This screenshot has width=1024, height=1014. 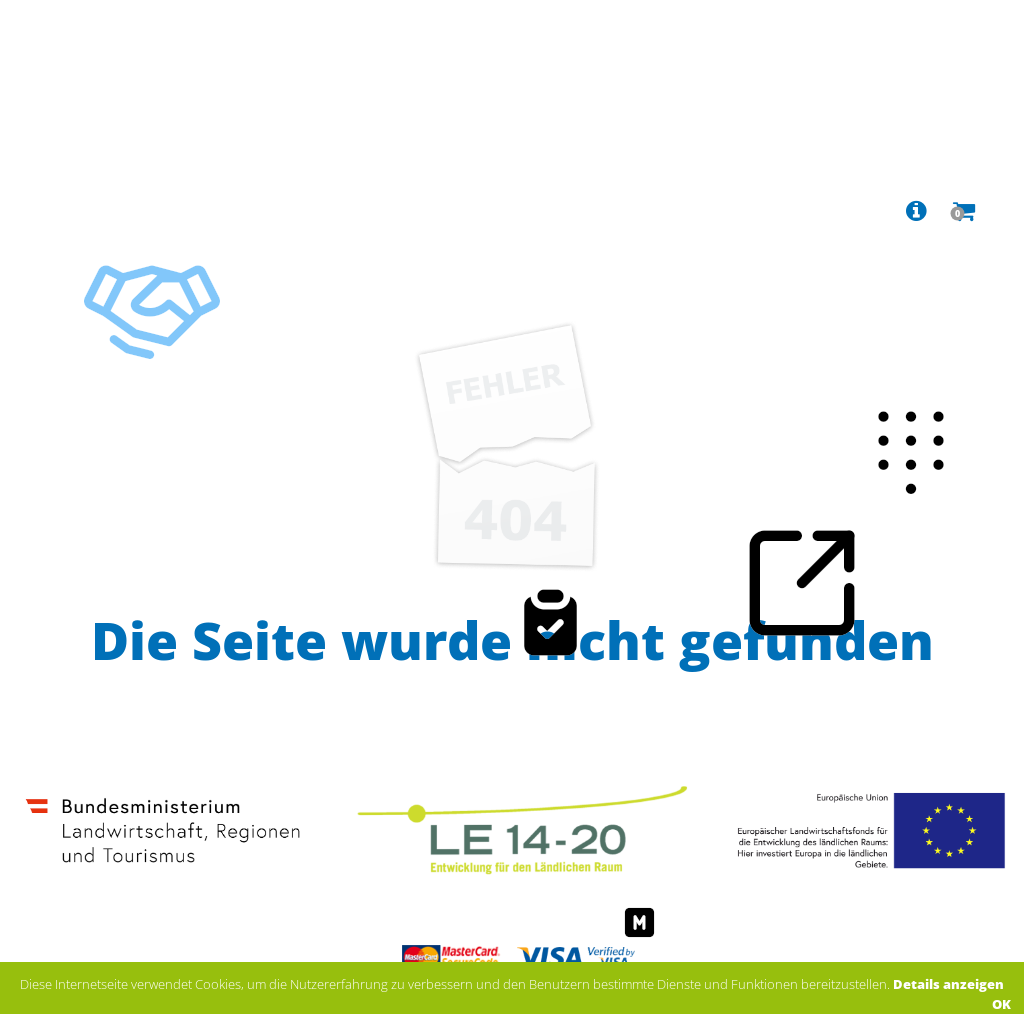 What do you see at coordinates (639, 922) in the screenshot?
I see `indicates medium size option` at bounding box center [639, 922].